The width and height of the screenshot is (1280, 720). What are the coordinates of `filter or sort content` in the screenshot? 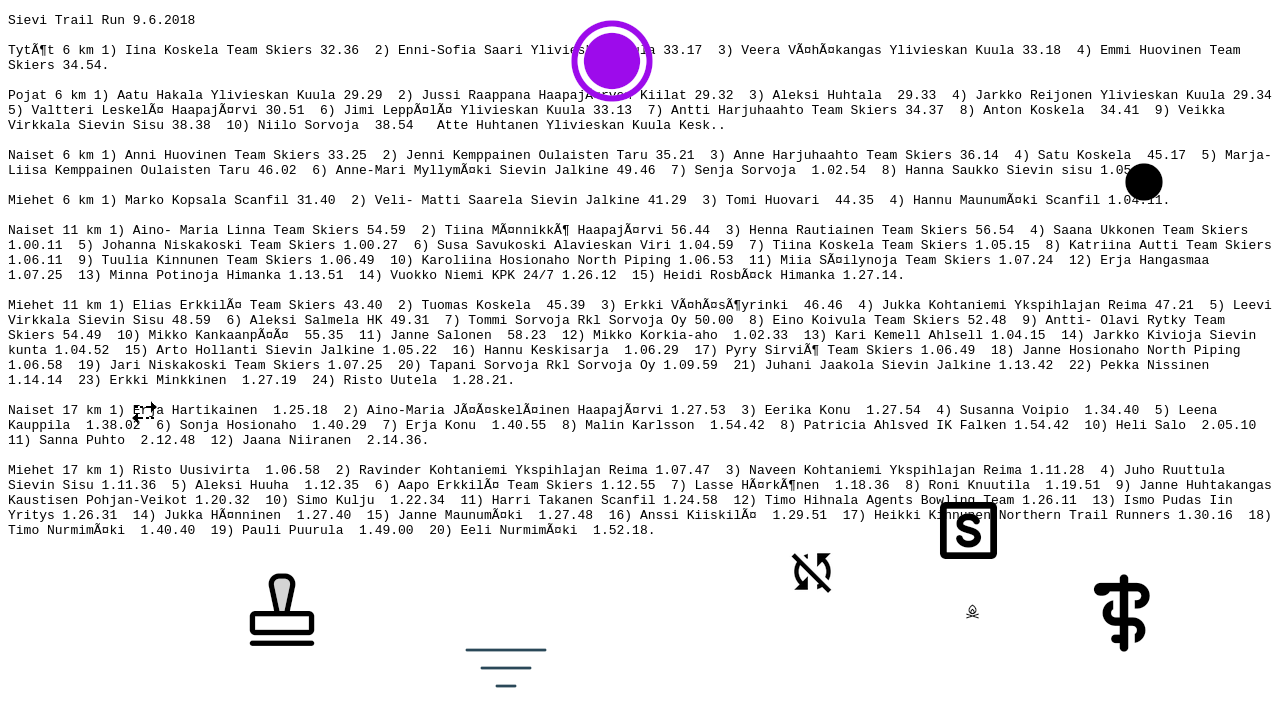 It's located at (506, 665).